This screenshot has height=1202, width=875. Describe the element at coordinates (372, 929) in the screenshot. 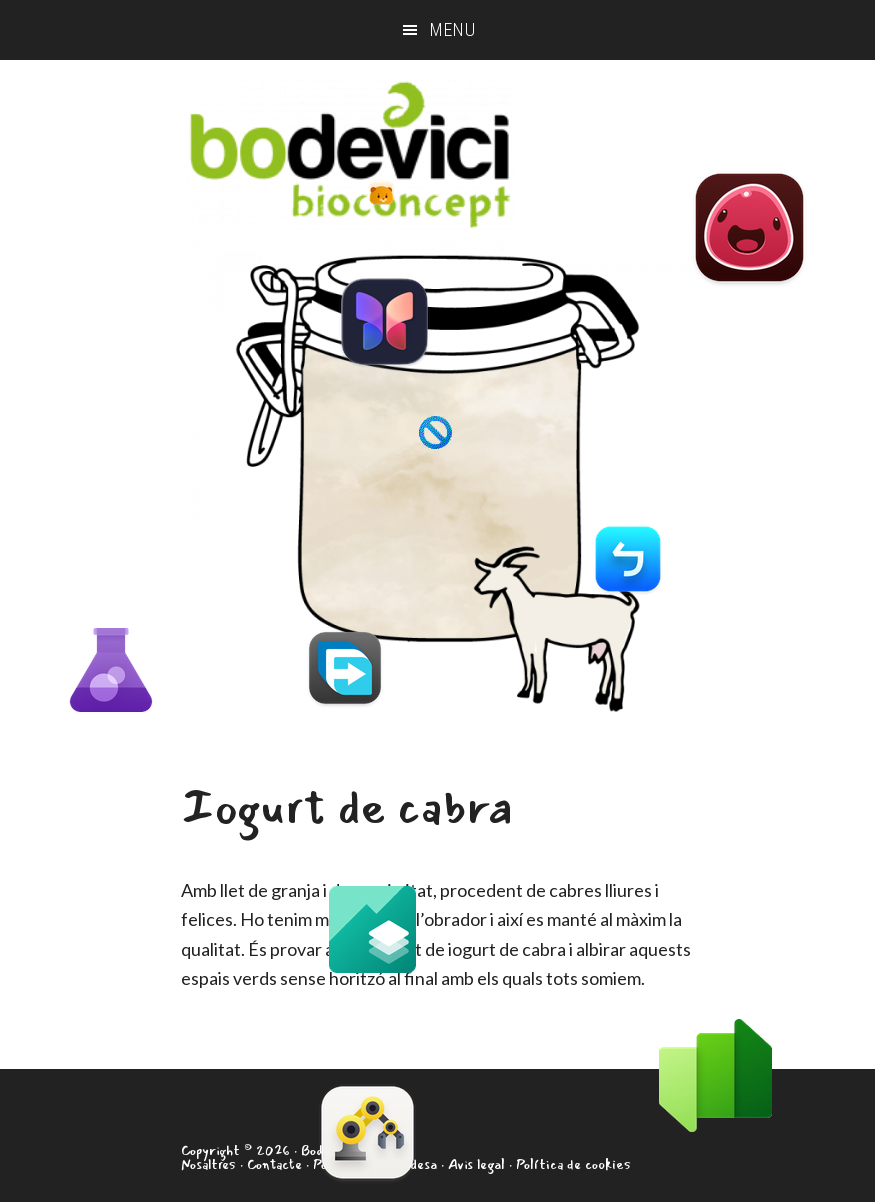

I see `open workbooks app for data visualization` at that location.